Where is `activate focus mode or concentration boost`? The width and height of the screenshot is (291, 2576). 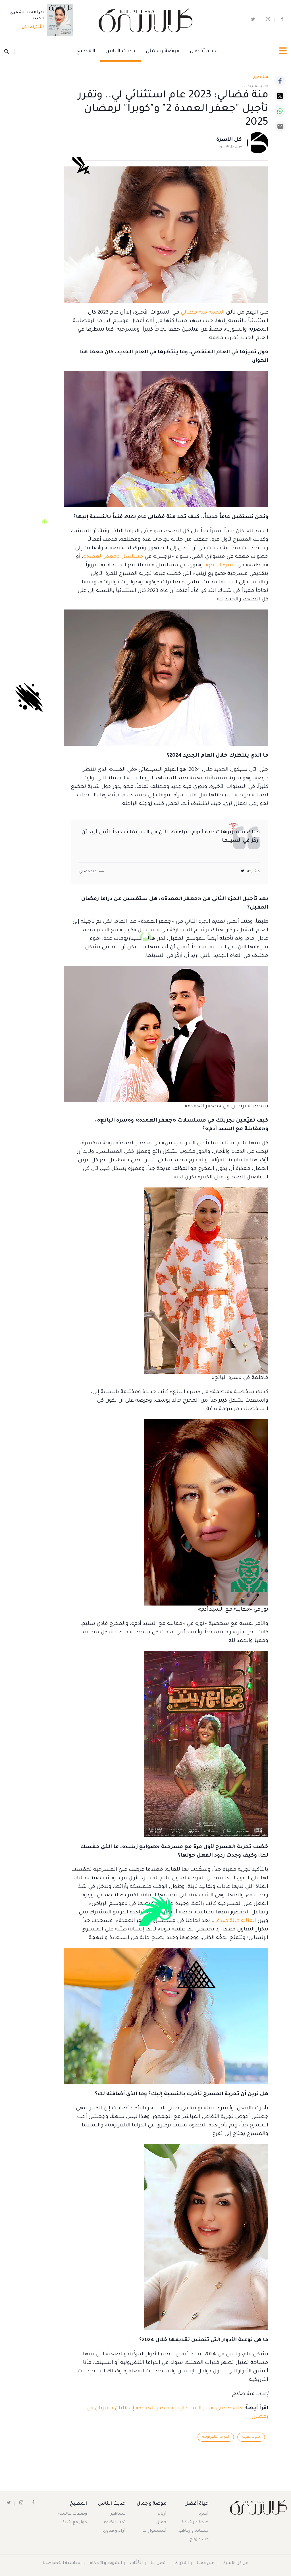 activate focus mode or concentration boost is located at coordinates (81, 166).